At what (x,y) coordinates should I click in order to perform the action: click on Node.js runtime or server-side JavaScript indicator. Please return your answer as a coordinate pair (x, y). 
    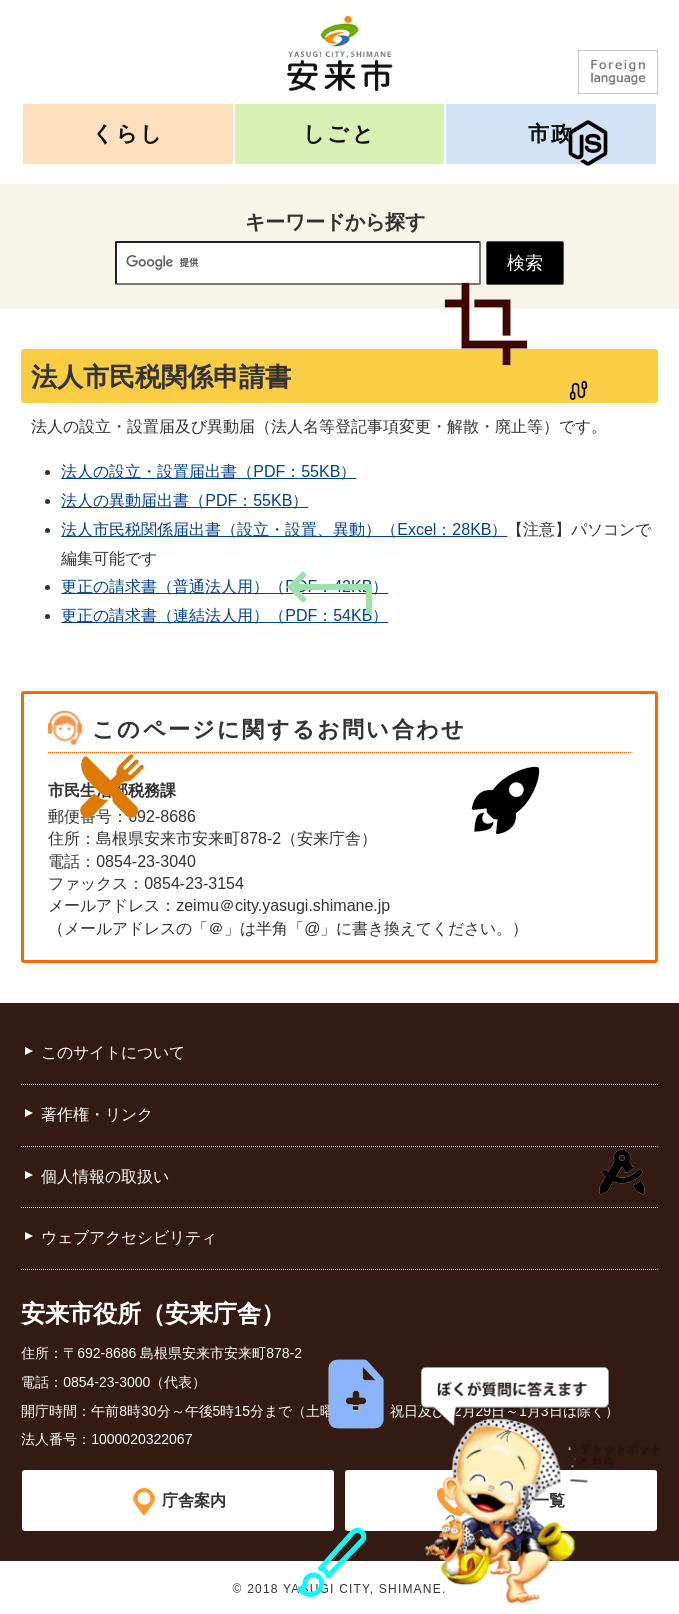
    Looking at the image, I should click on (588, 143).